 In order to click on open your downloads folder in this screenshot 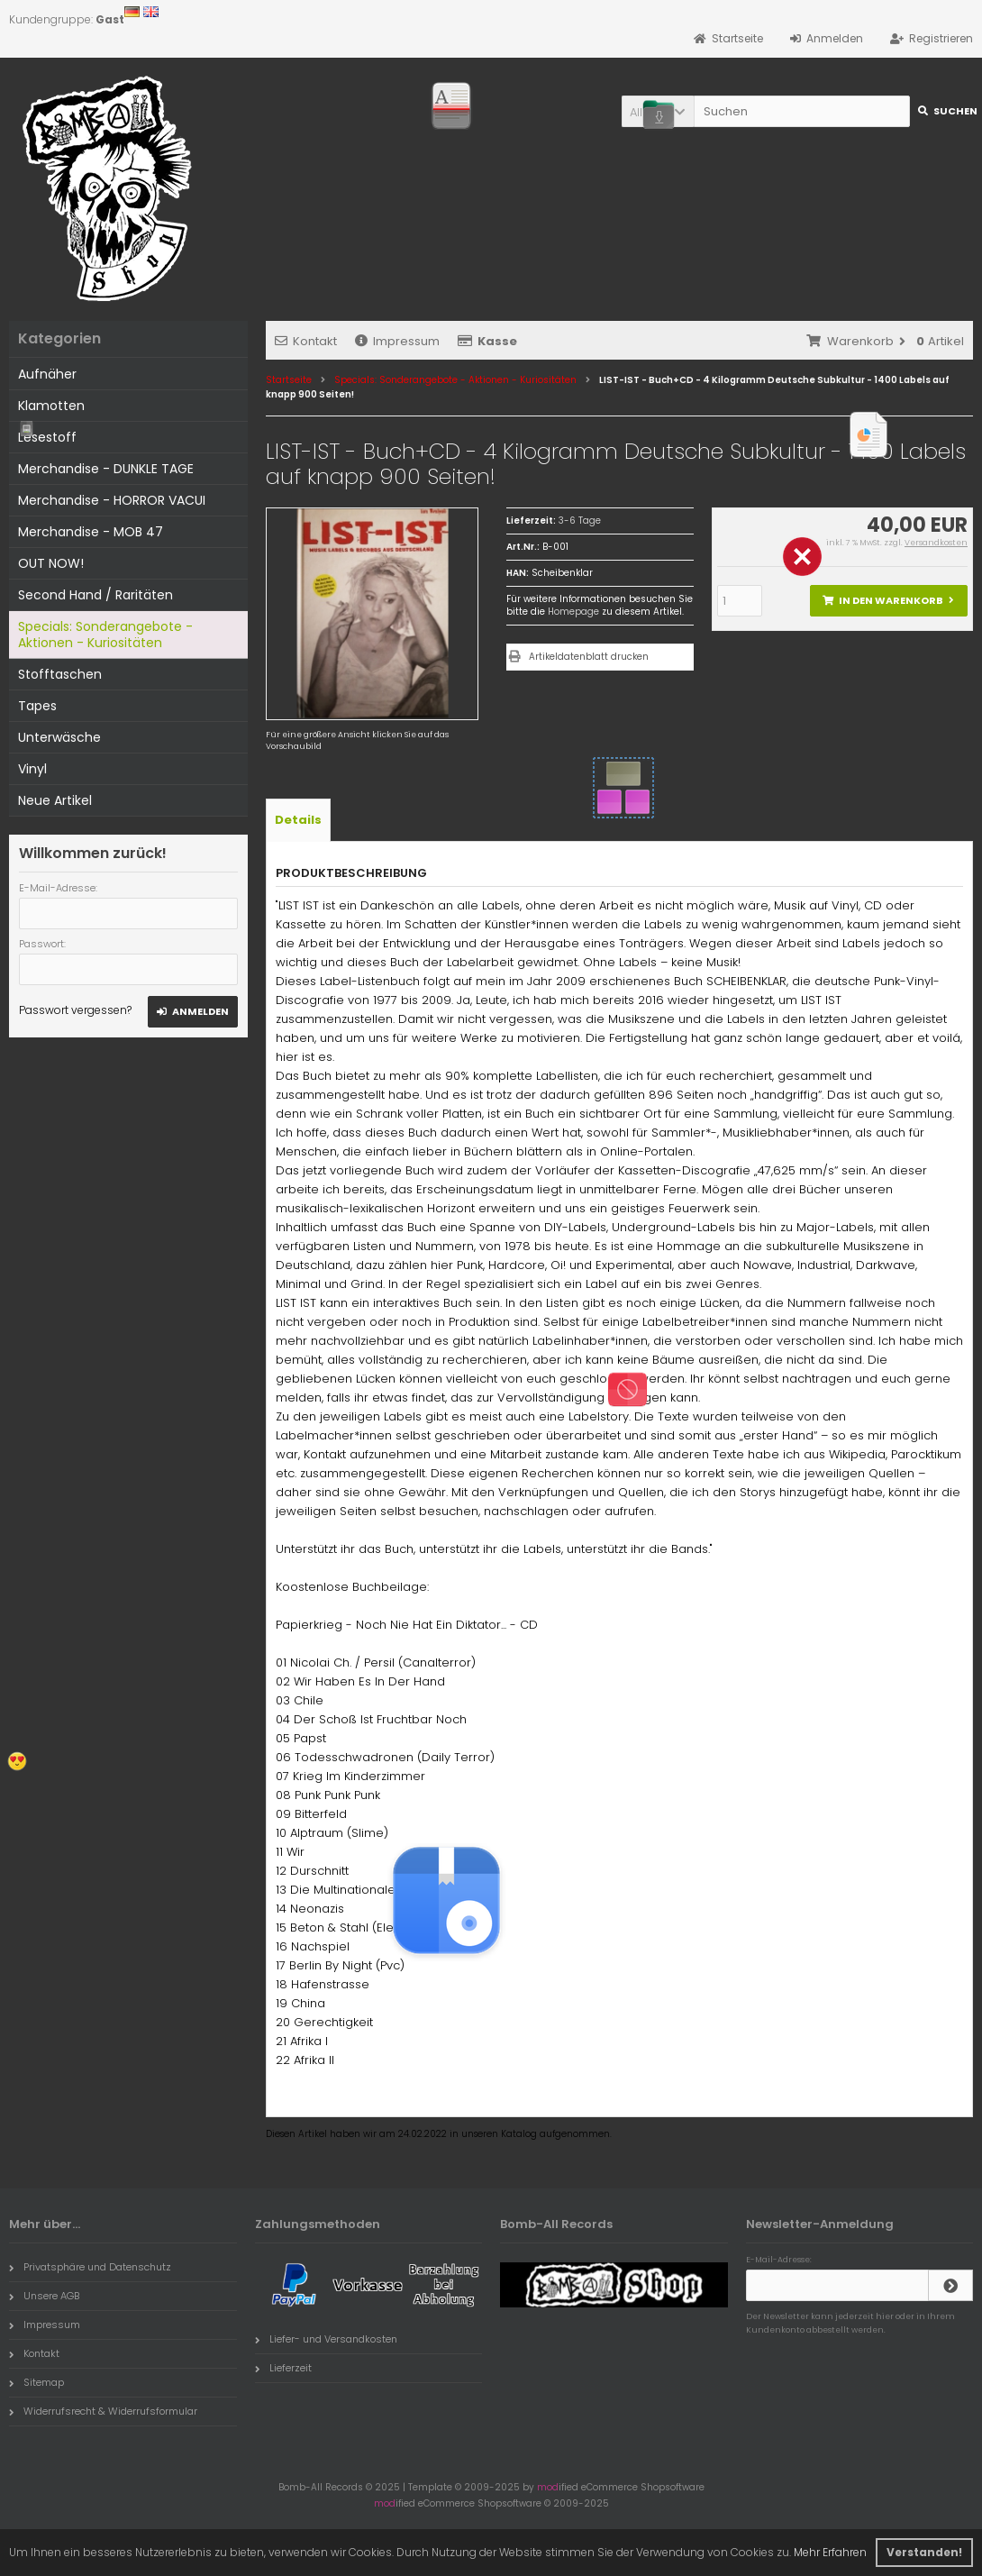, I will do `click(659, 114)`.